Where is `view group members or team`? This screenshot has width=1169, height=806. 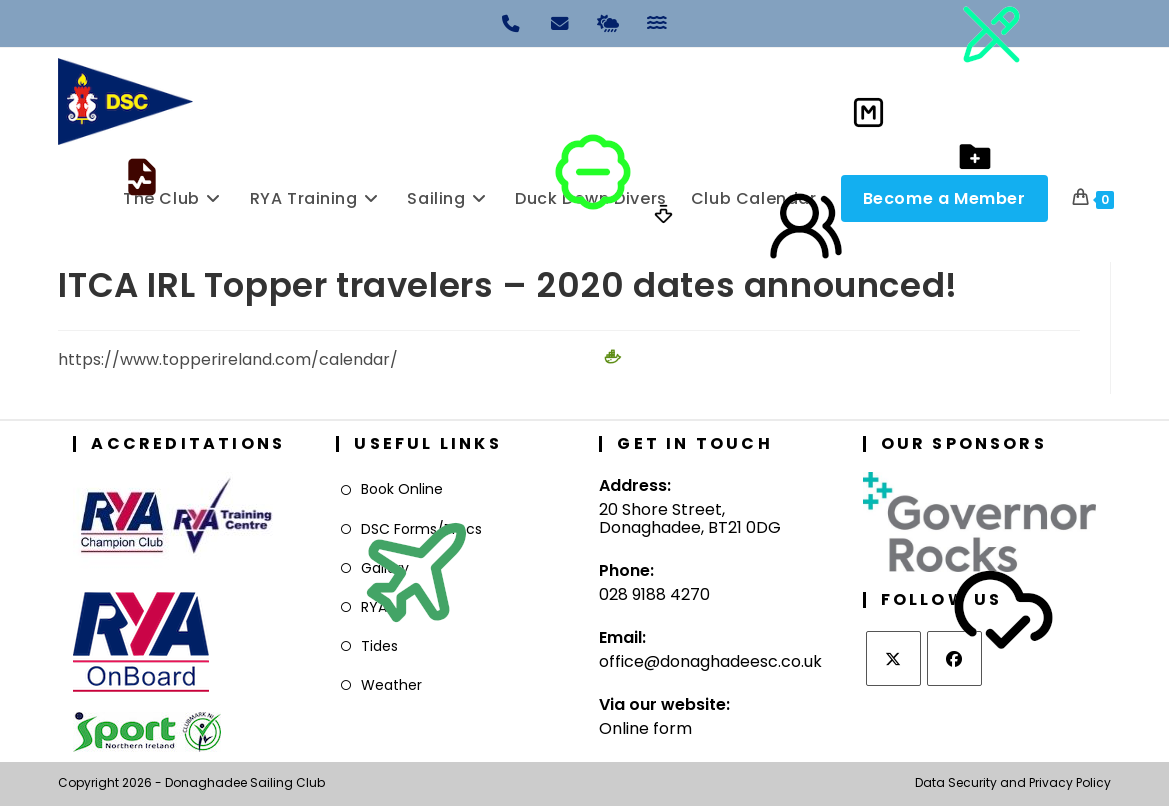
view group members or team is located at coordinates (806, 226).